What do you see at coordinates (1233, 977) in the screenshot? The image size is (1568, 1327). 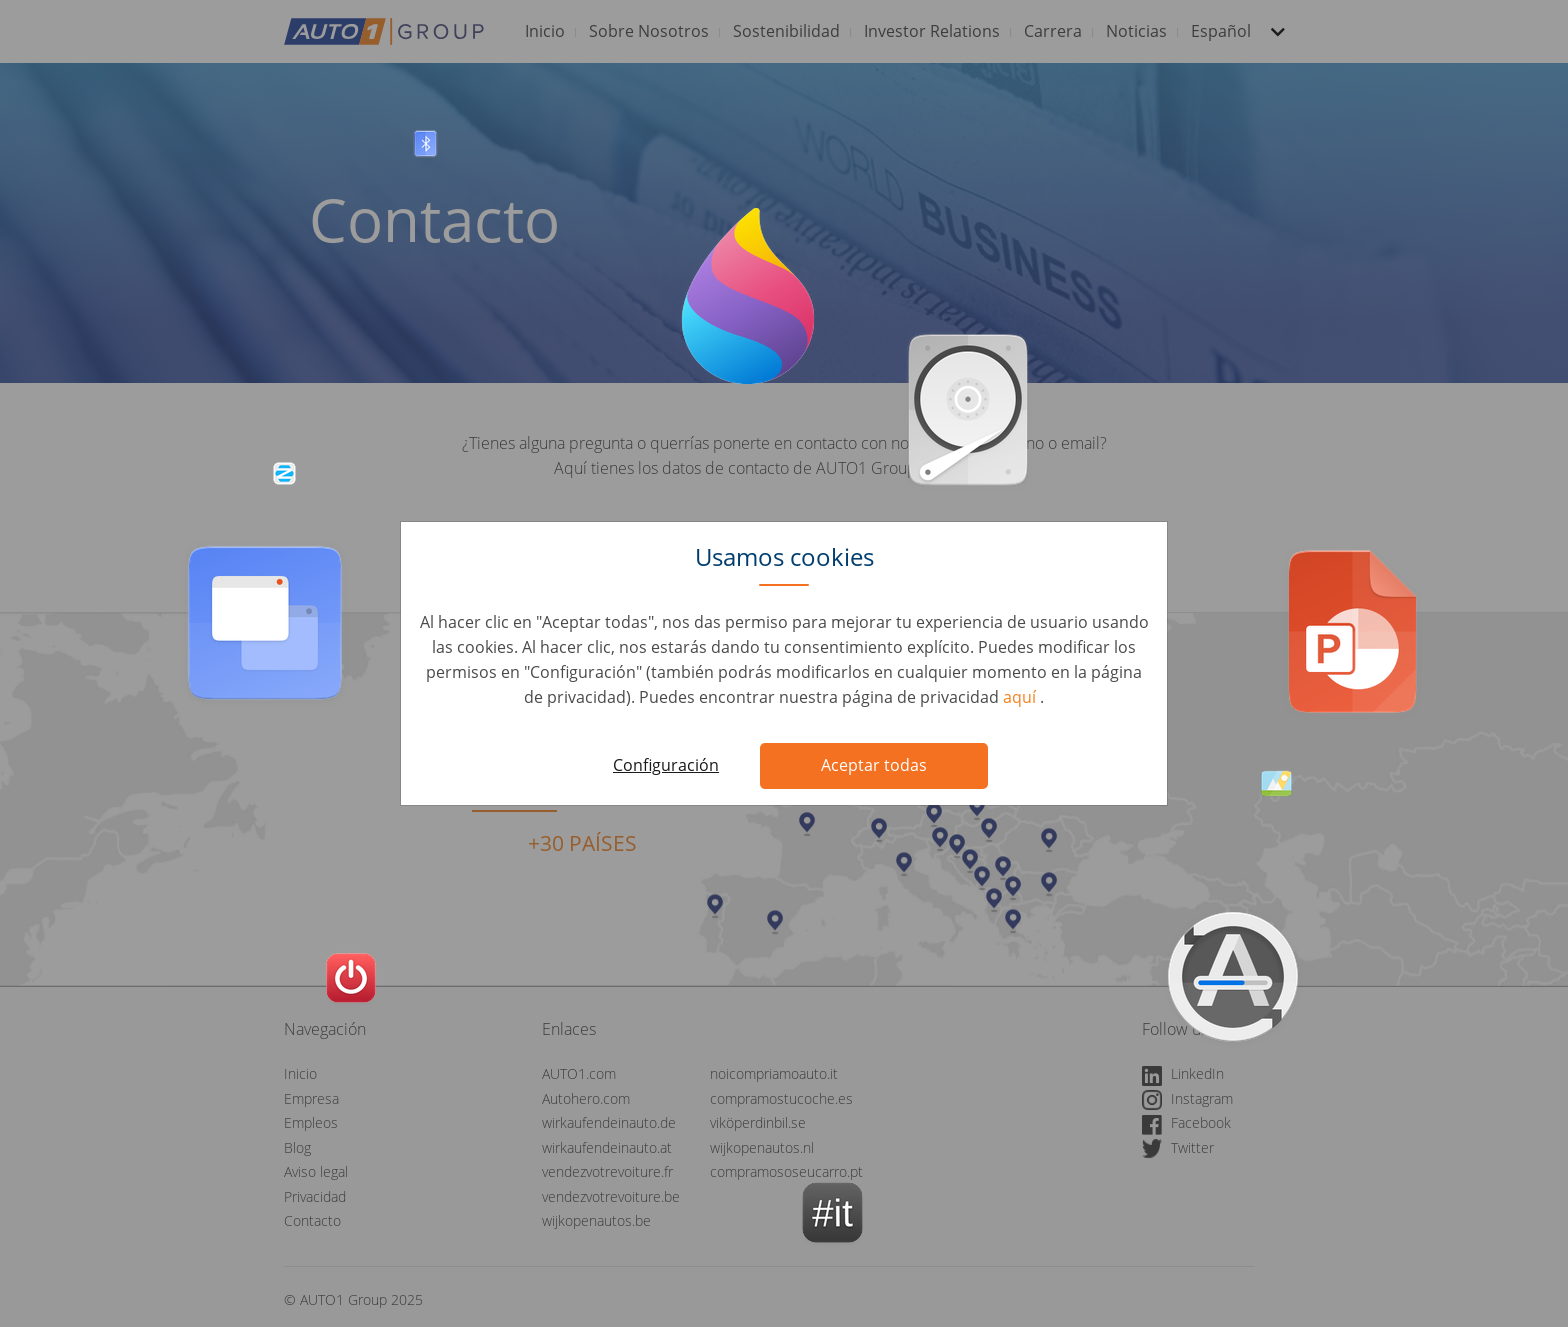 I see `check for and install system software updates` at bounding box center [1233, 977].